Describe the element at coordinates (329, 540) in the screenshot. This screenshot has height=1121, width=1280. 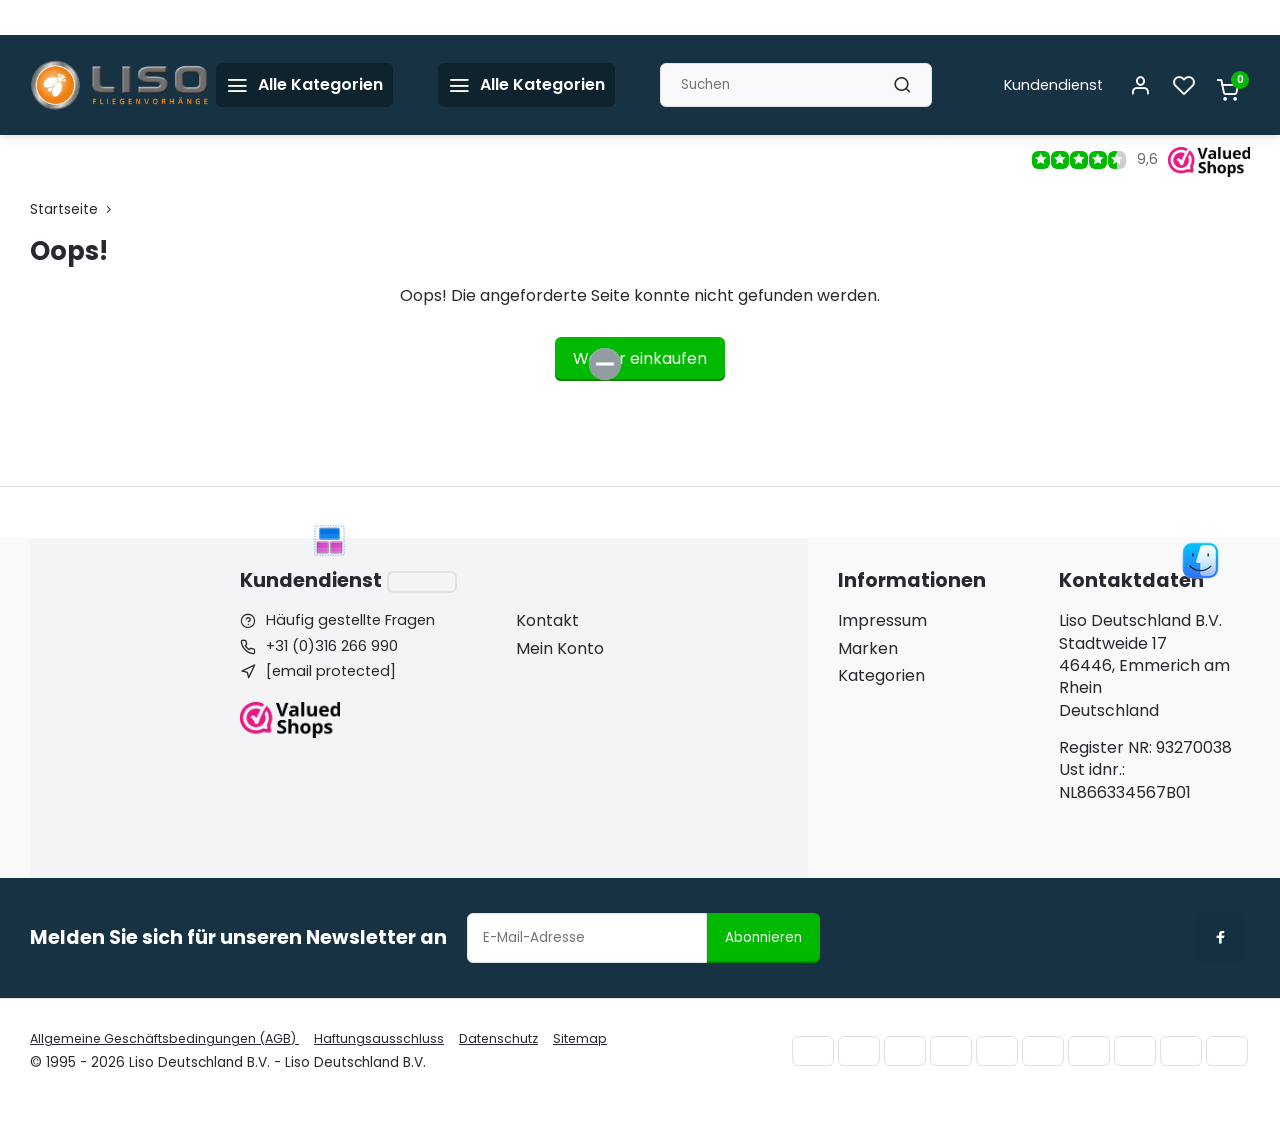
I see `select all items in the current view` at that location.